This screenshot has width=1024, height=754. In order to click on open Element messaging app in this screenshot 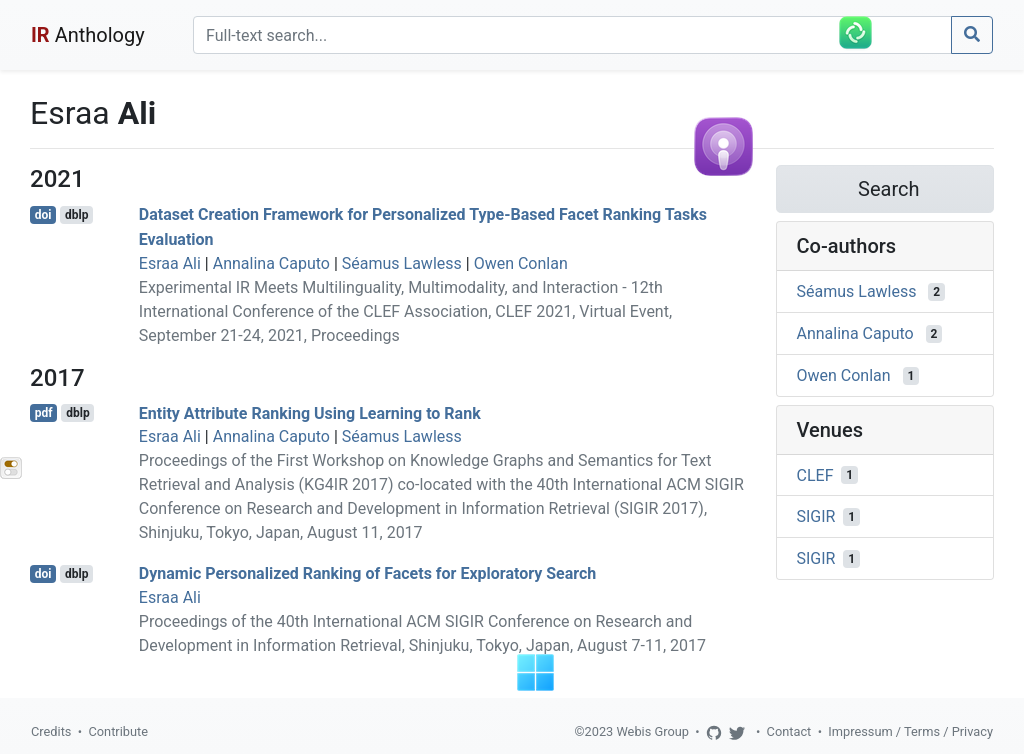, I will do `click(855, 32)`.